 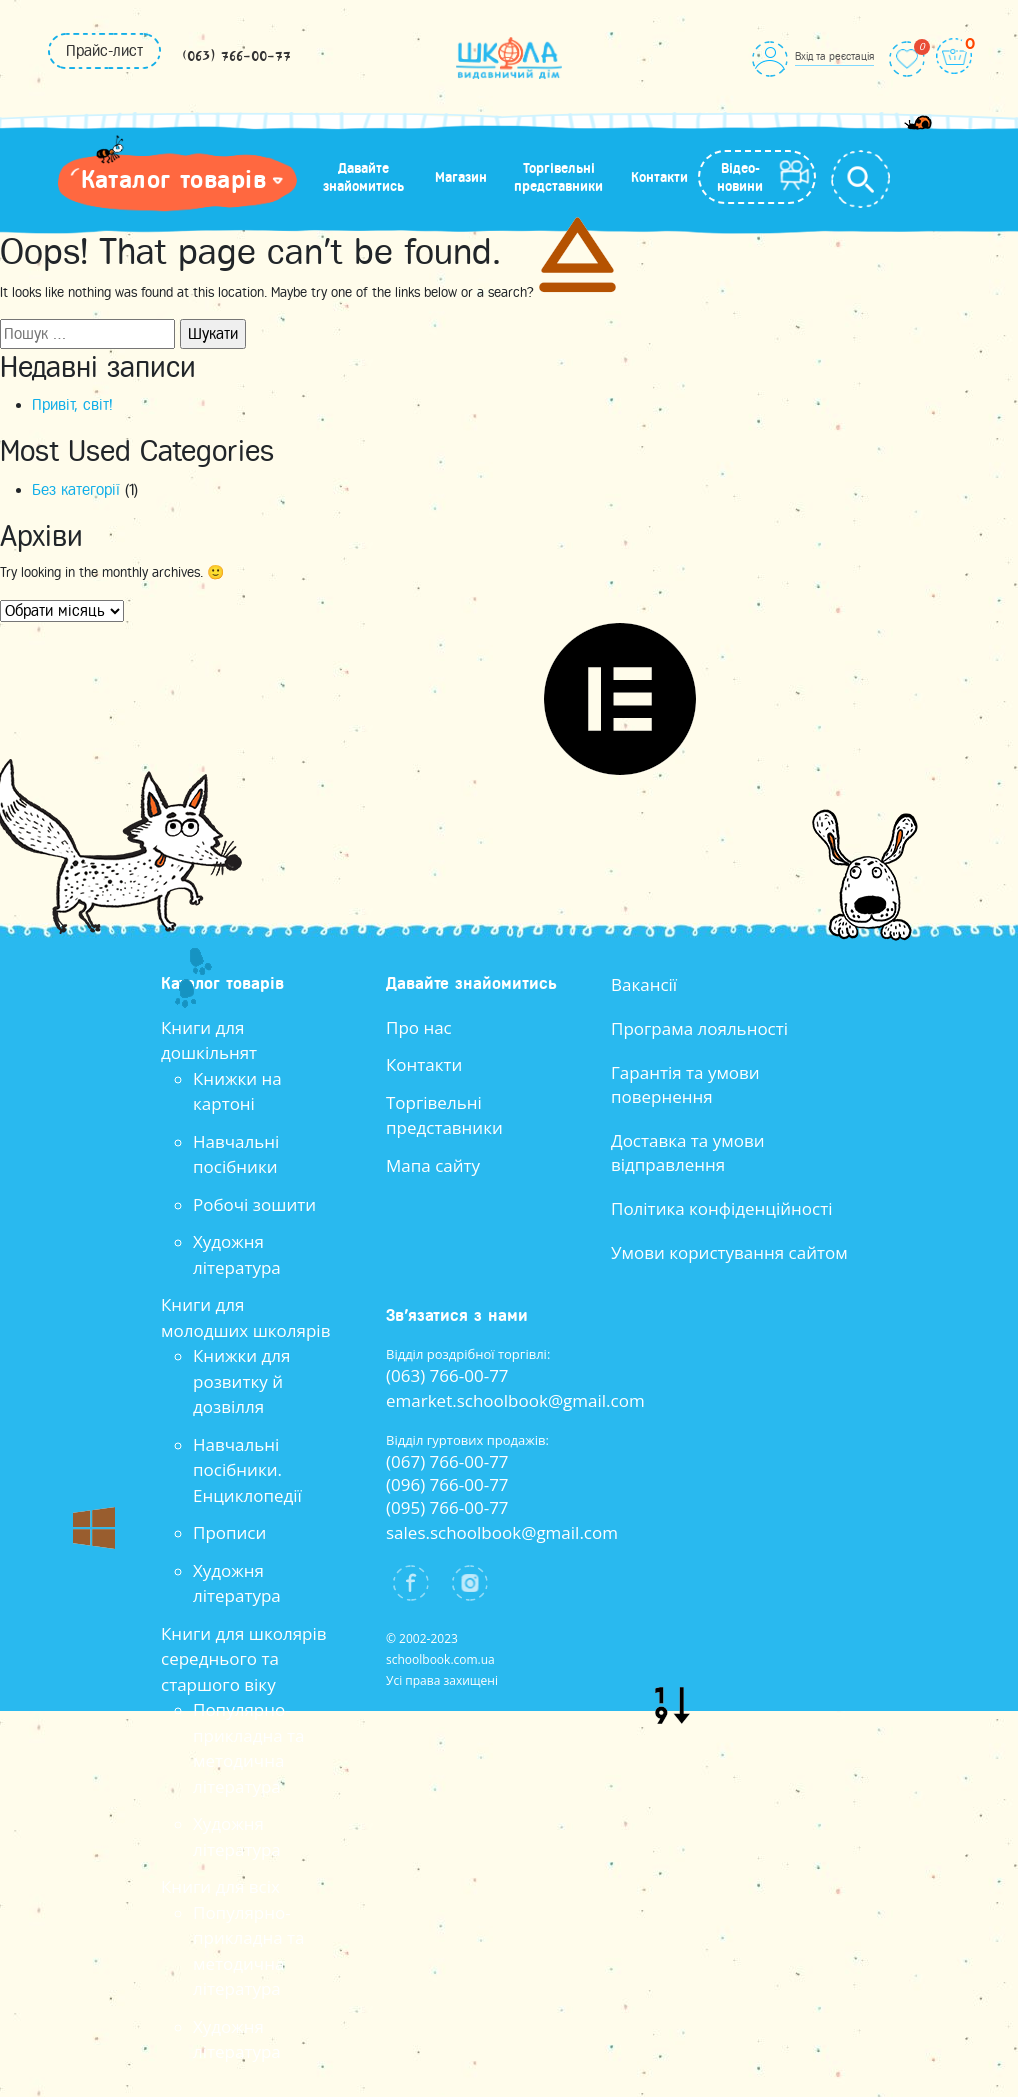 What do you see at coordinates (620, 699) in the screenshot?
I see `open Elementor website builder` at bounding box center [620, 699].